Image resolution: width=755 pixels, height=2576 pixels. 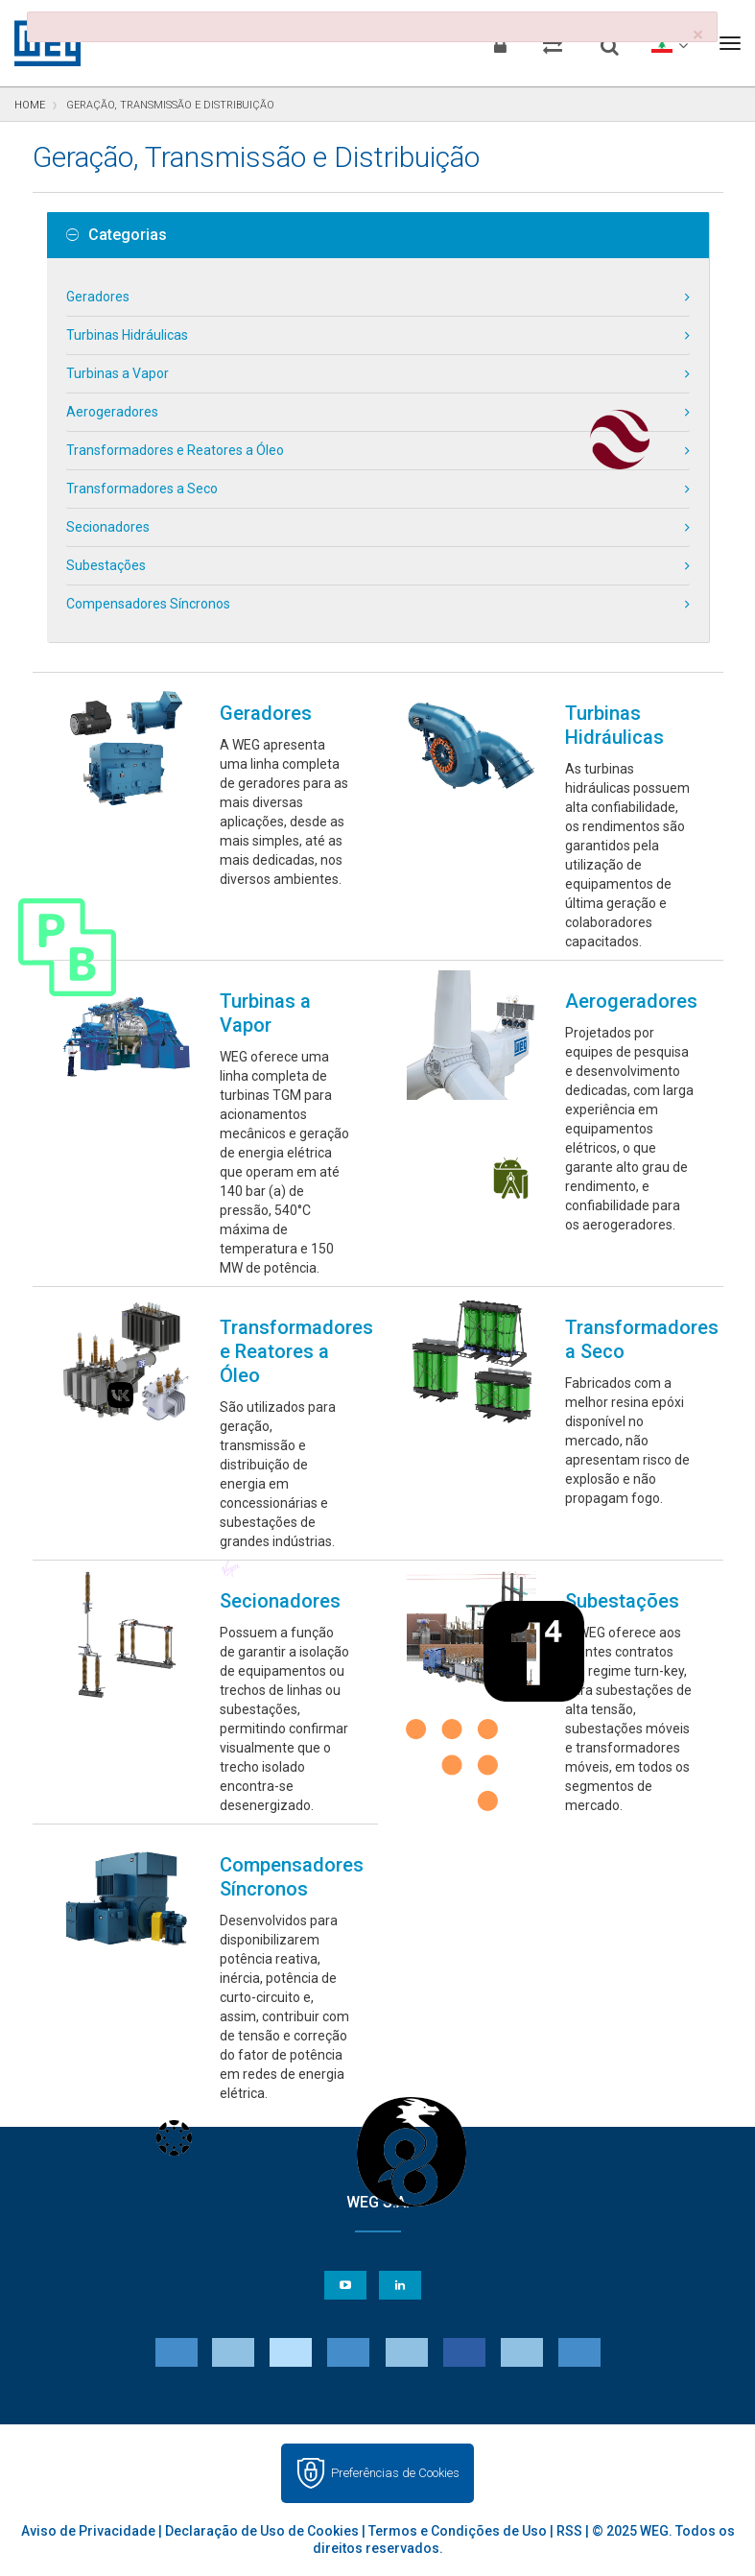 I want to click on open wireguard vpn settings, so click(x=412, y=2152).